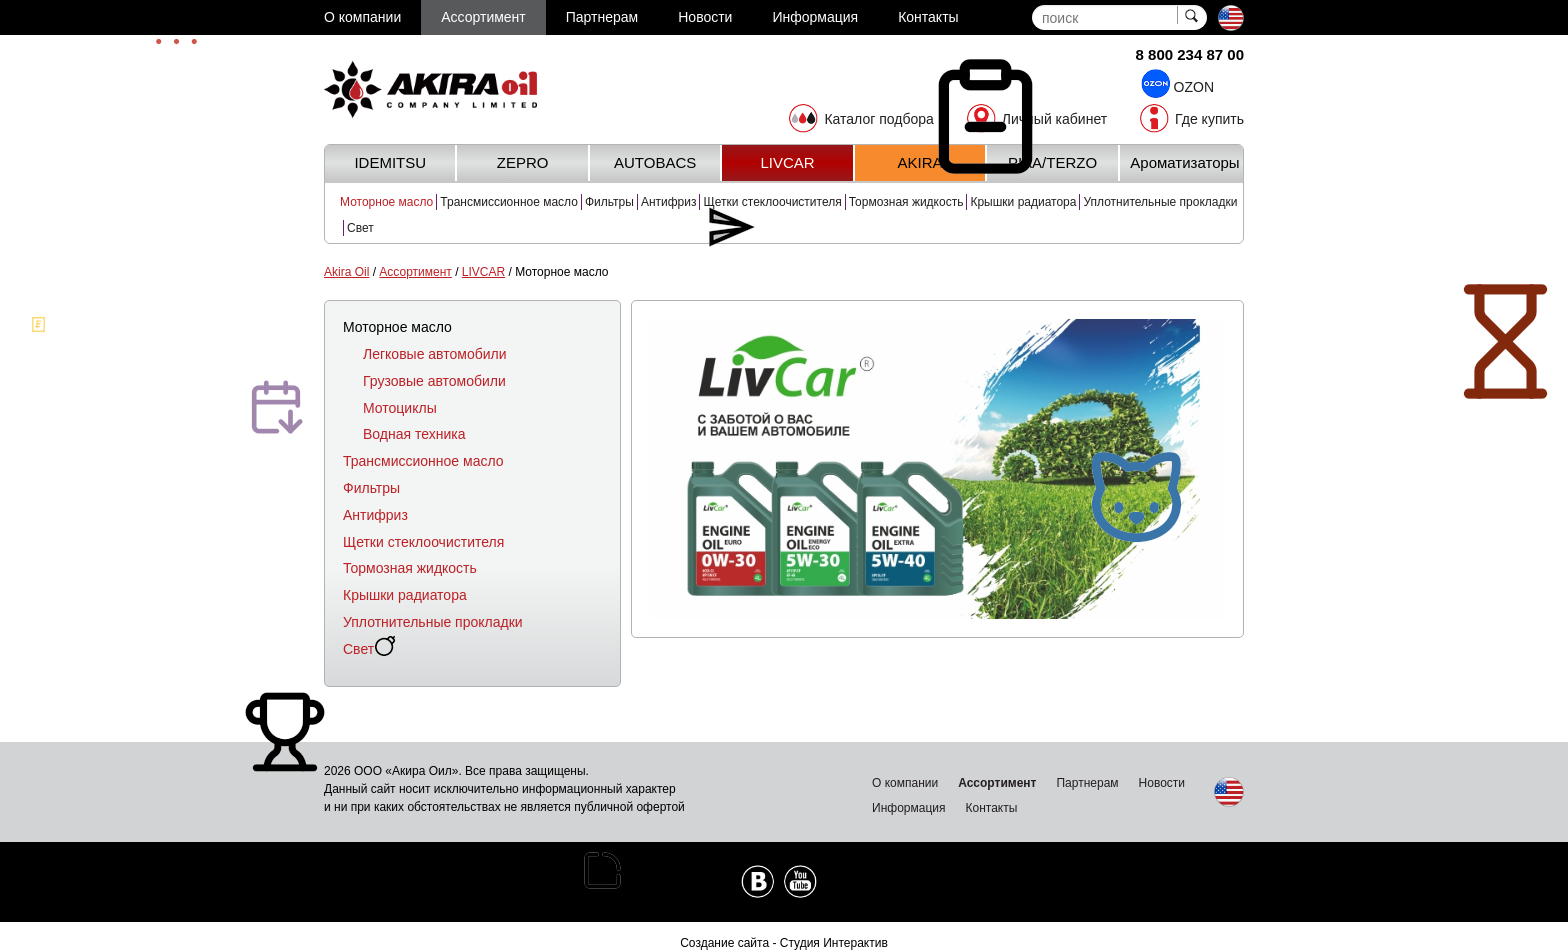 Image resolution: width=1568 pixels, height=952 pixels. Describe the element at coordinates (1505, 341) in the screenshot. I see `indicates loading or processing in progress` at that location.